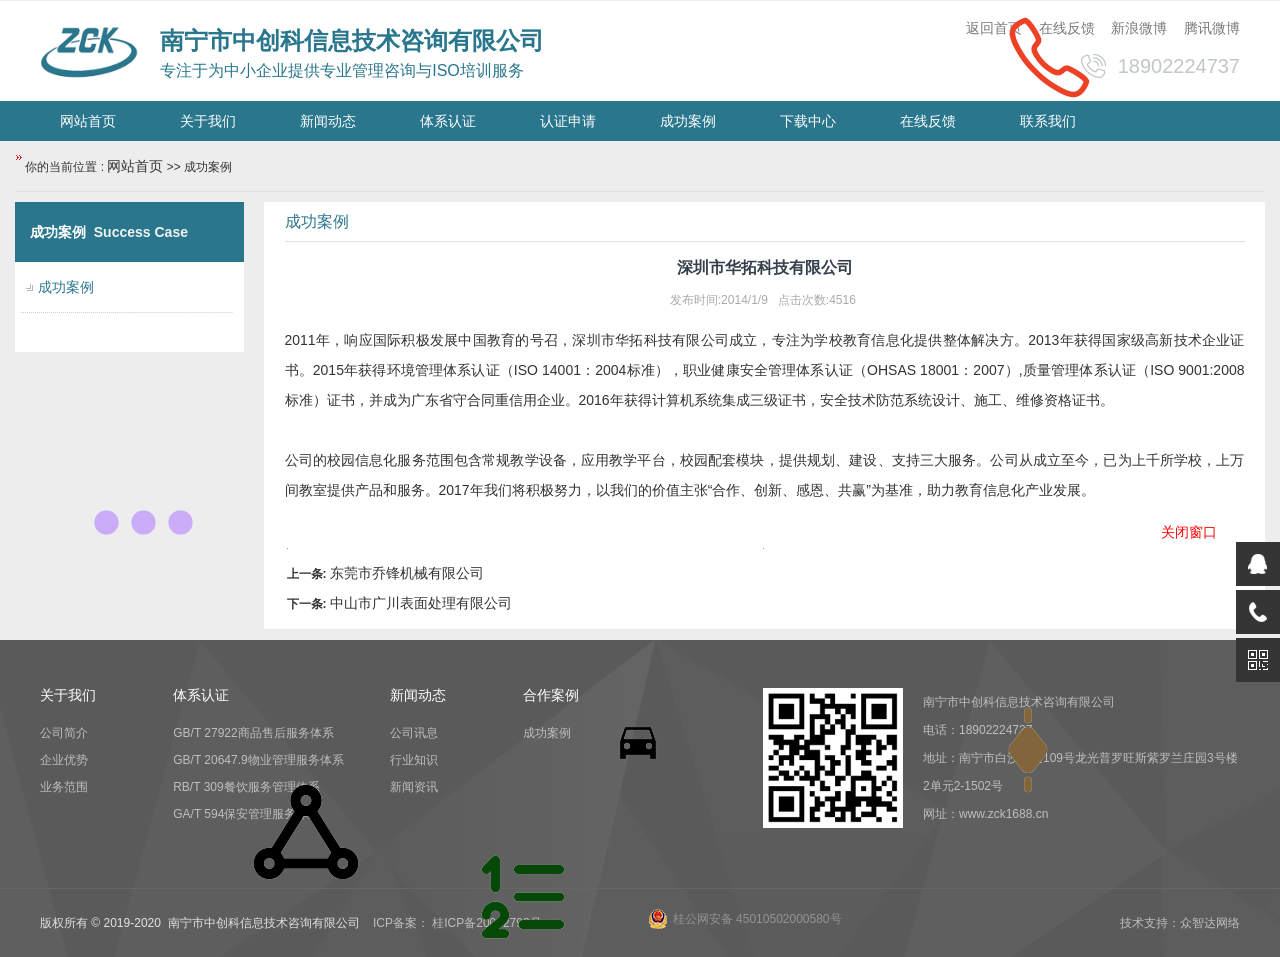 Image resolution: width=1280 pixels, height=957 pixels. What do you see at coordinates (143, 522) in the screenshot?
I see `access more options or actions` at bounding box center [143, 522].